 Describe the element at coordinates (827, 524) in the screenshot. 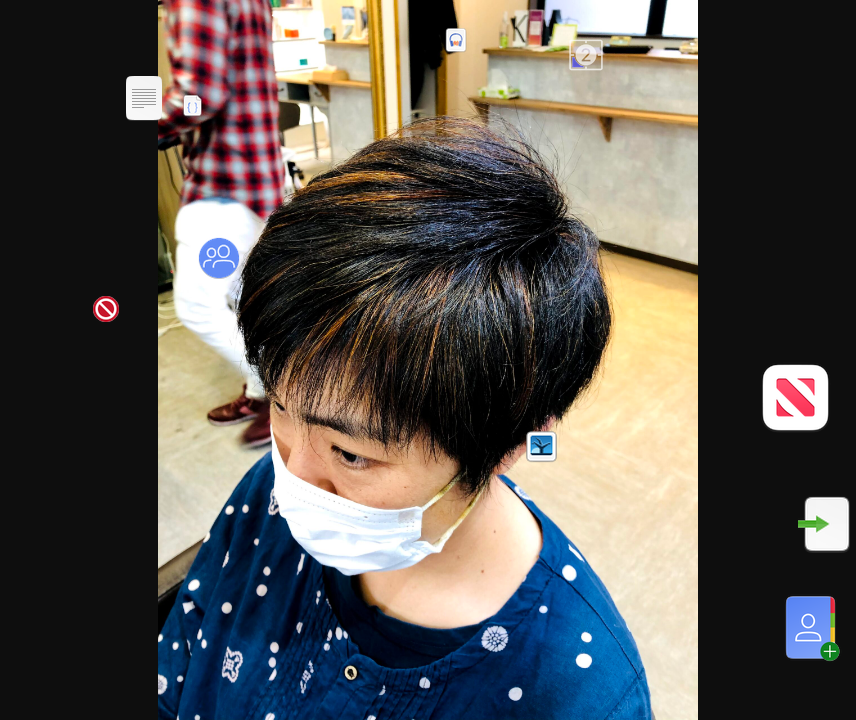

I see `import a document or file` at that location.